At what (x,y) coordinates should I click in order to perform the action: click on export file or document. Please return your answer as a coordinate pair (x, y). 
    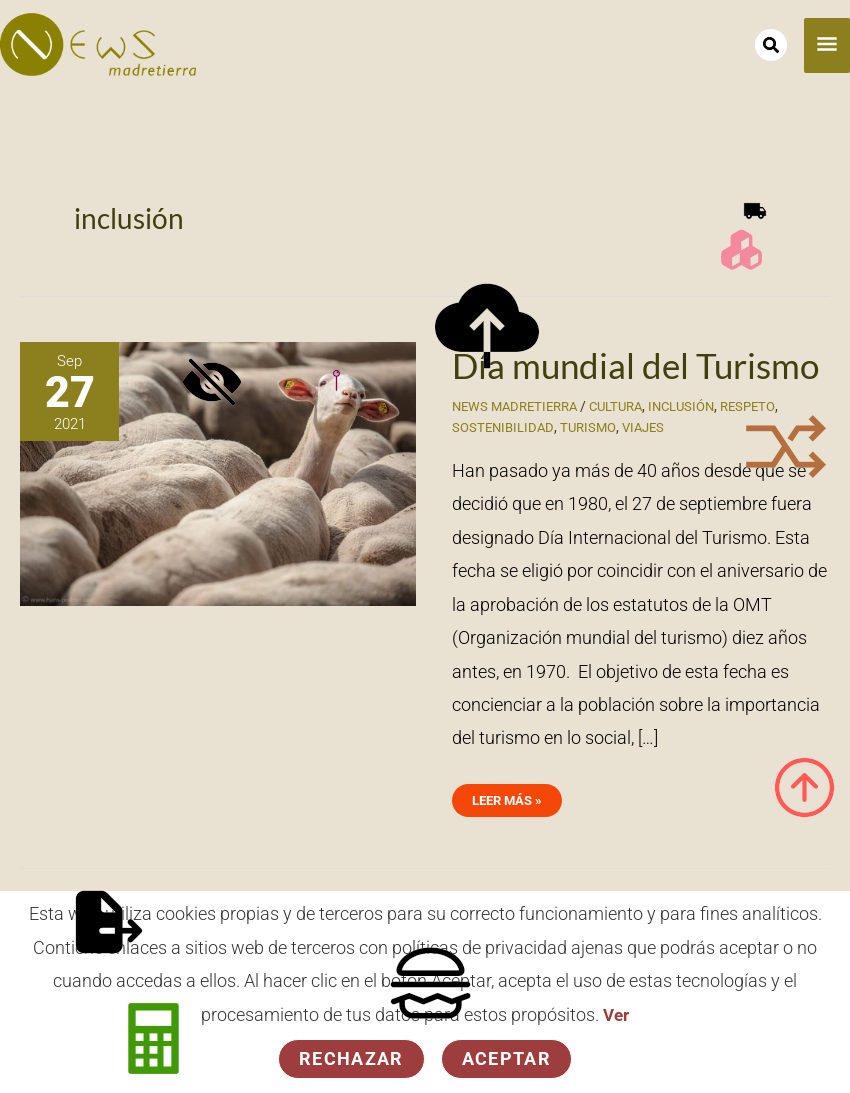
    Looking at the image, I should click on (107, 922).